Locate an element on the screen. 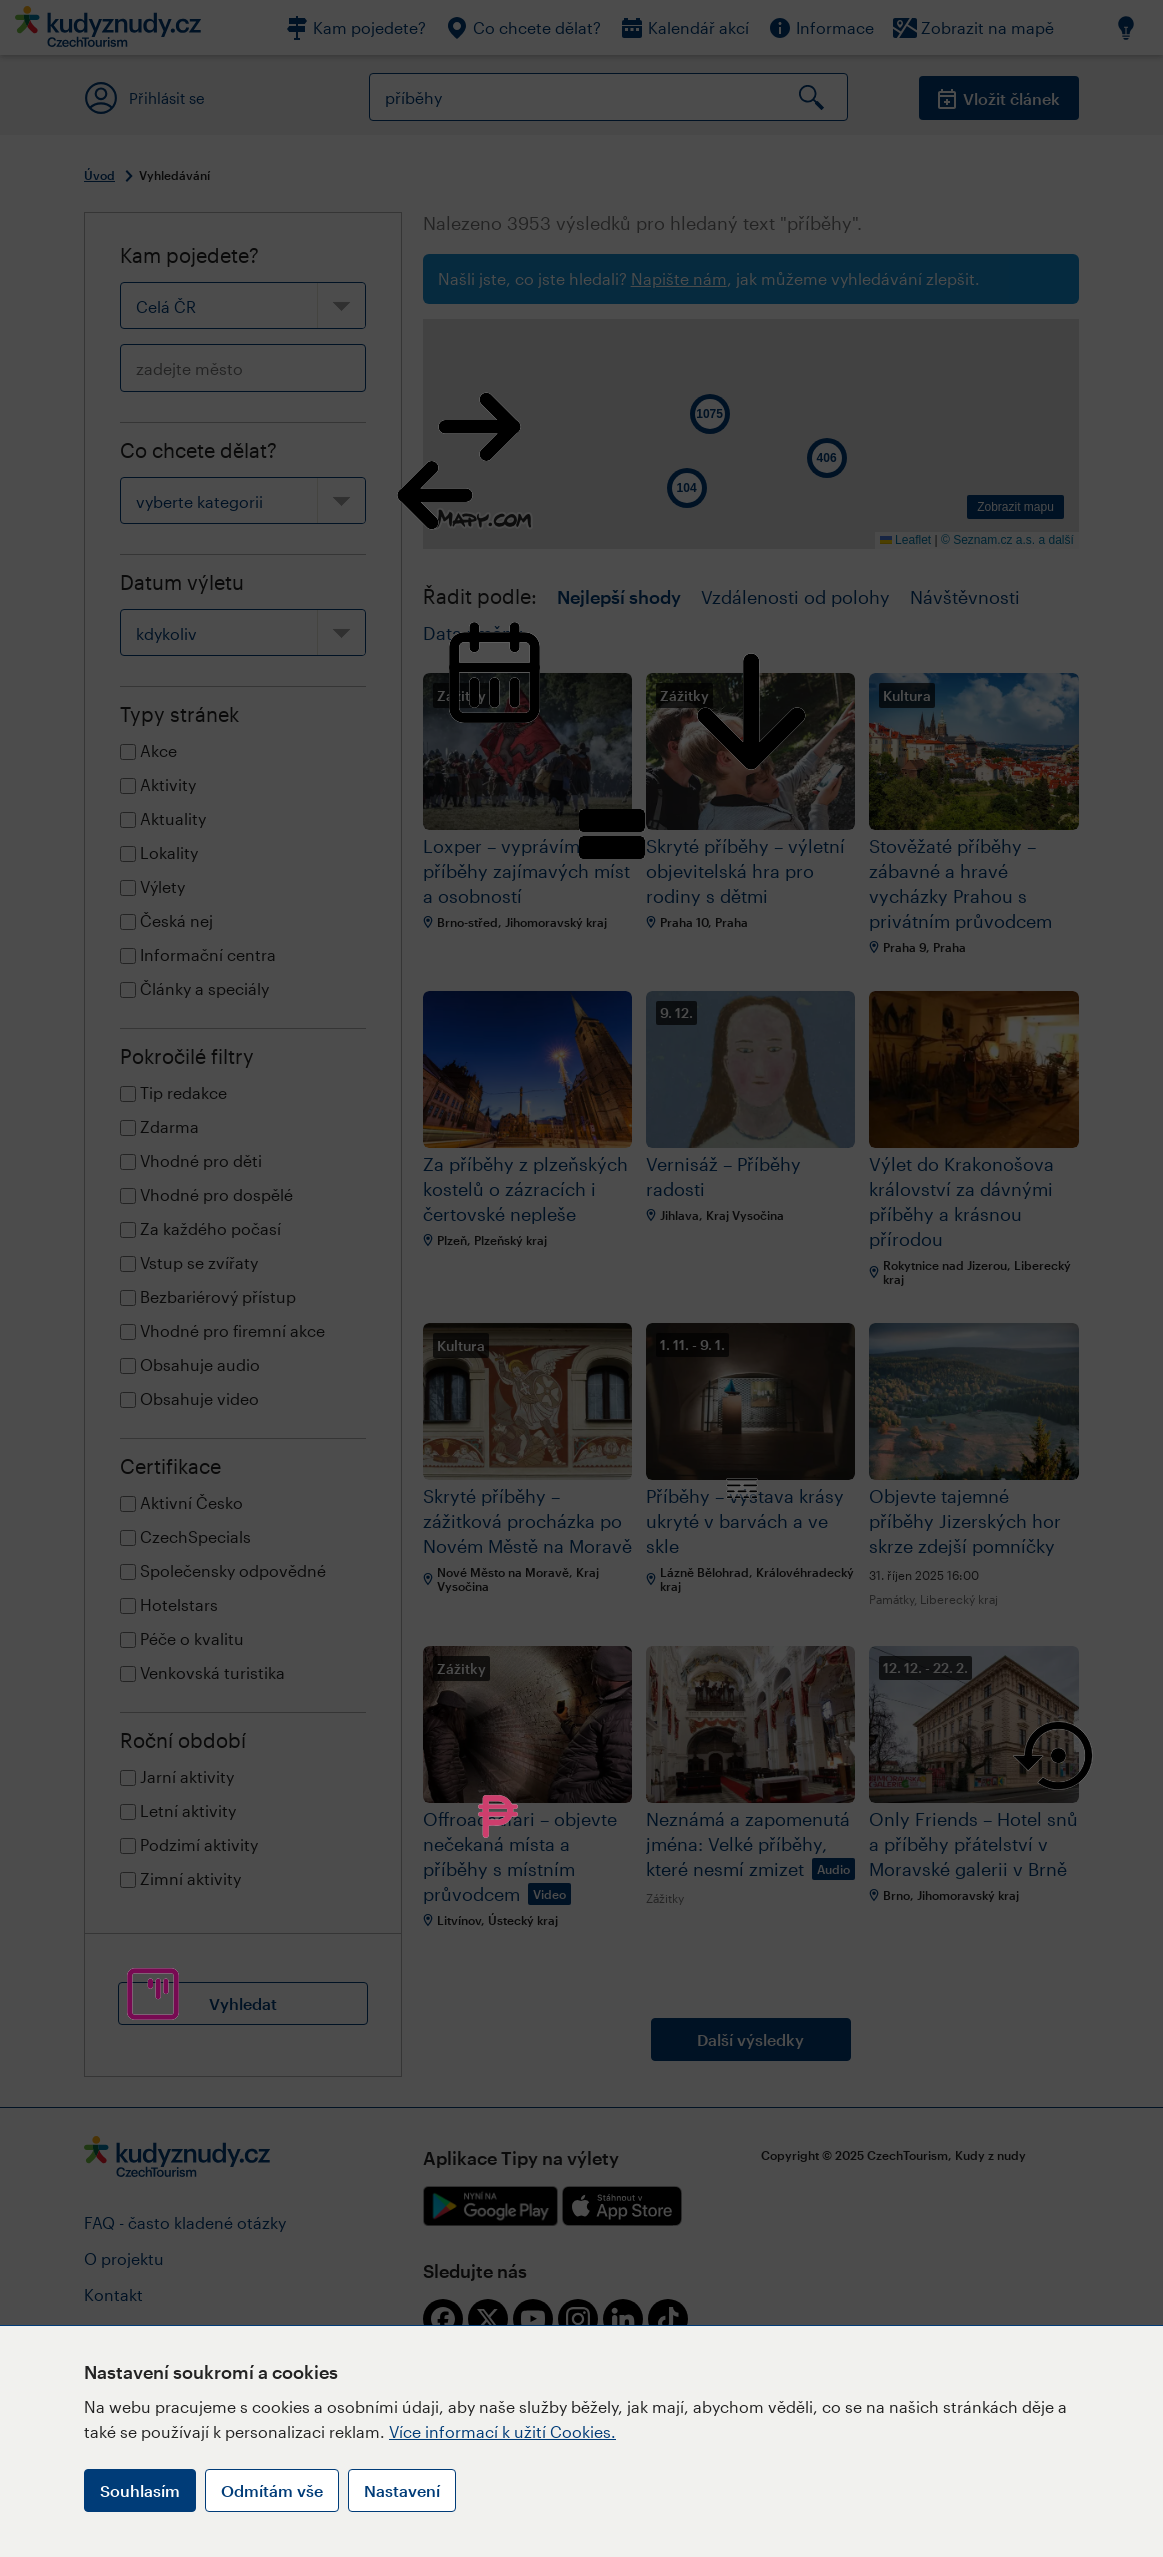  align content to top-right corner is located at coordinates (153, 1994).